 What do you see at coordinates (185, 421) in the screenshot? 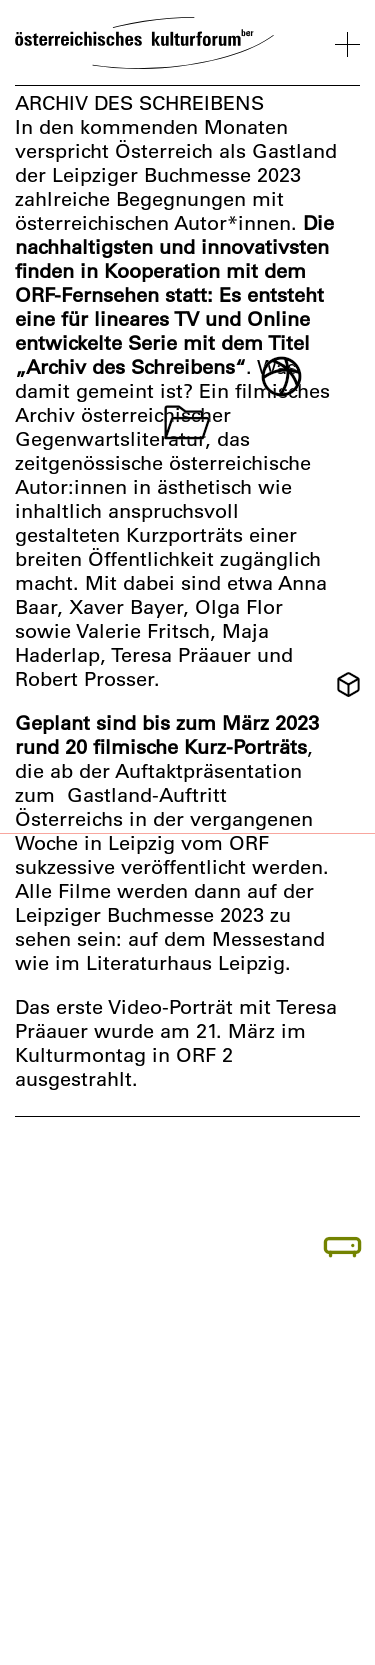
I see `open folder to view contents` at bounding box center [185, 421].